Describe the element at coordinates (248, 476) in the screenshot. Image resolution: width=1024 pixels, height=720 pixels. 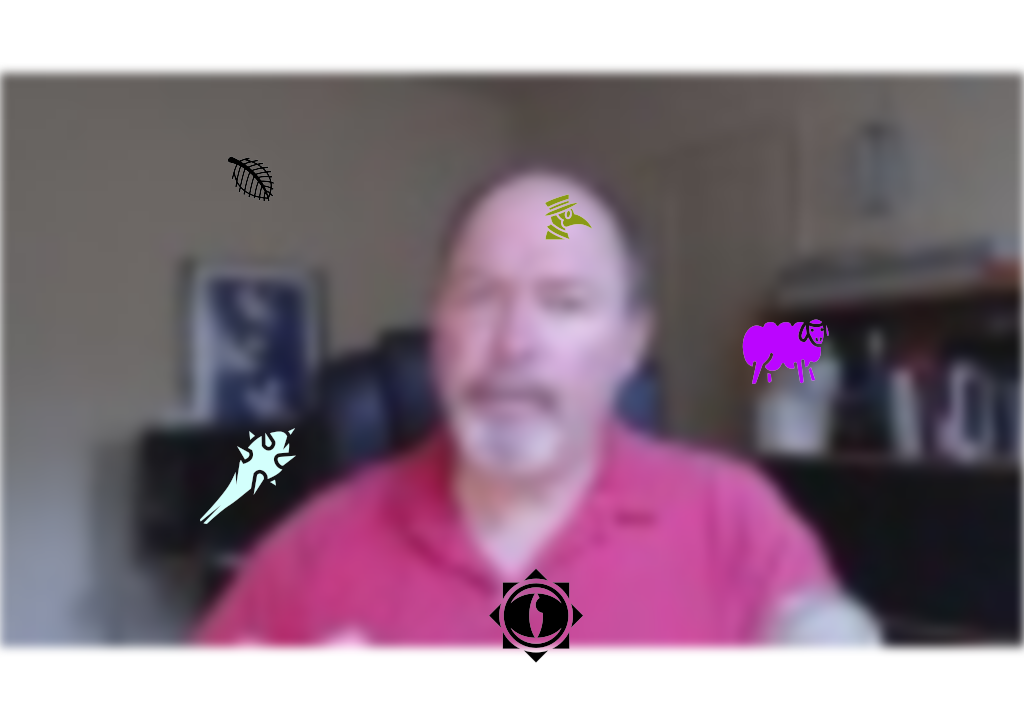
I see `equip a wooden club weapon` at that location.